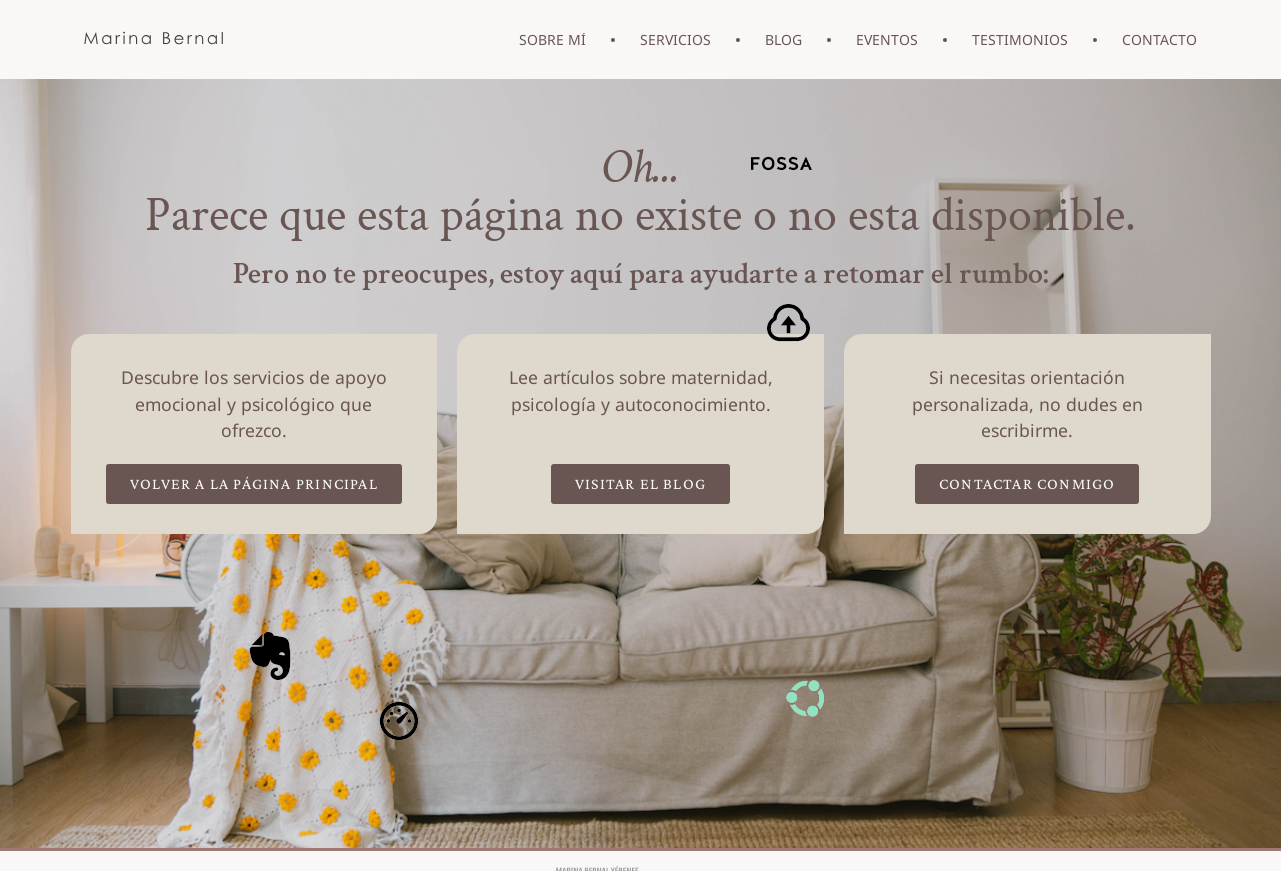  Describe the element at coordinates (399, 721) in the screenshot. I see `access the dashboard` at that location.